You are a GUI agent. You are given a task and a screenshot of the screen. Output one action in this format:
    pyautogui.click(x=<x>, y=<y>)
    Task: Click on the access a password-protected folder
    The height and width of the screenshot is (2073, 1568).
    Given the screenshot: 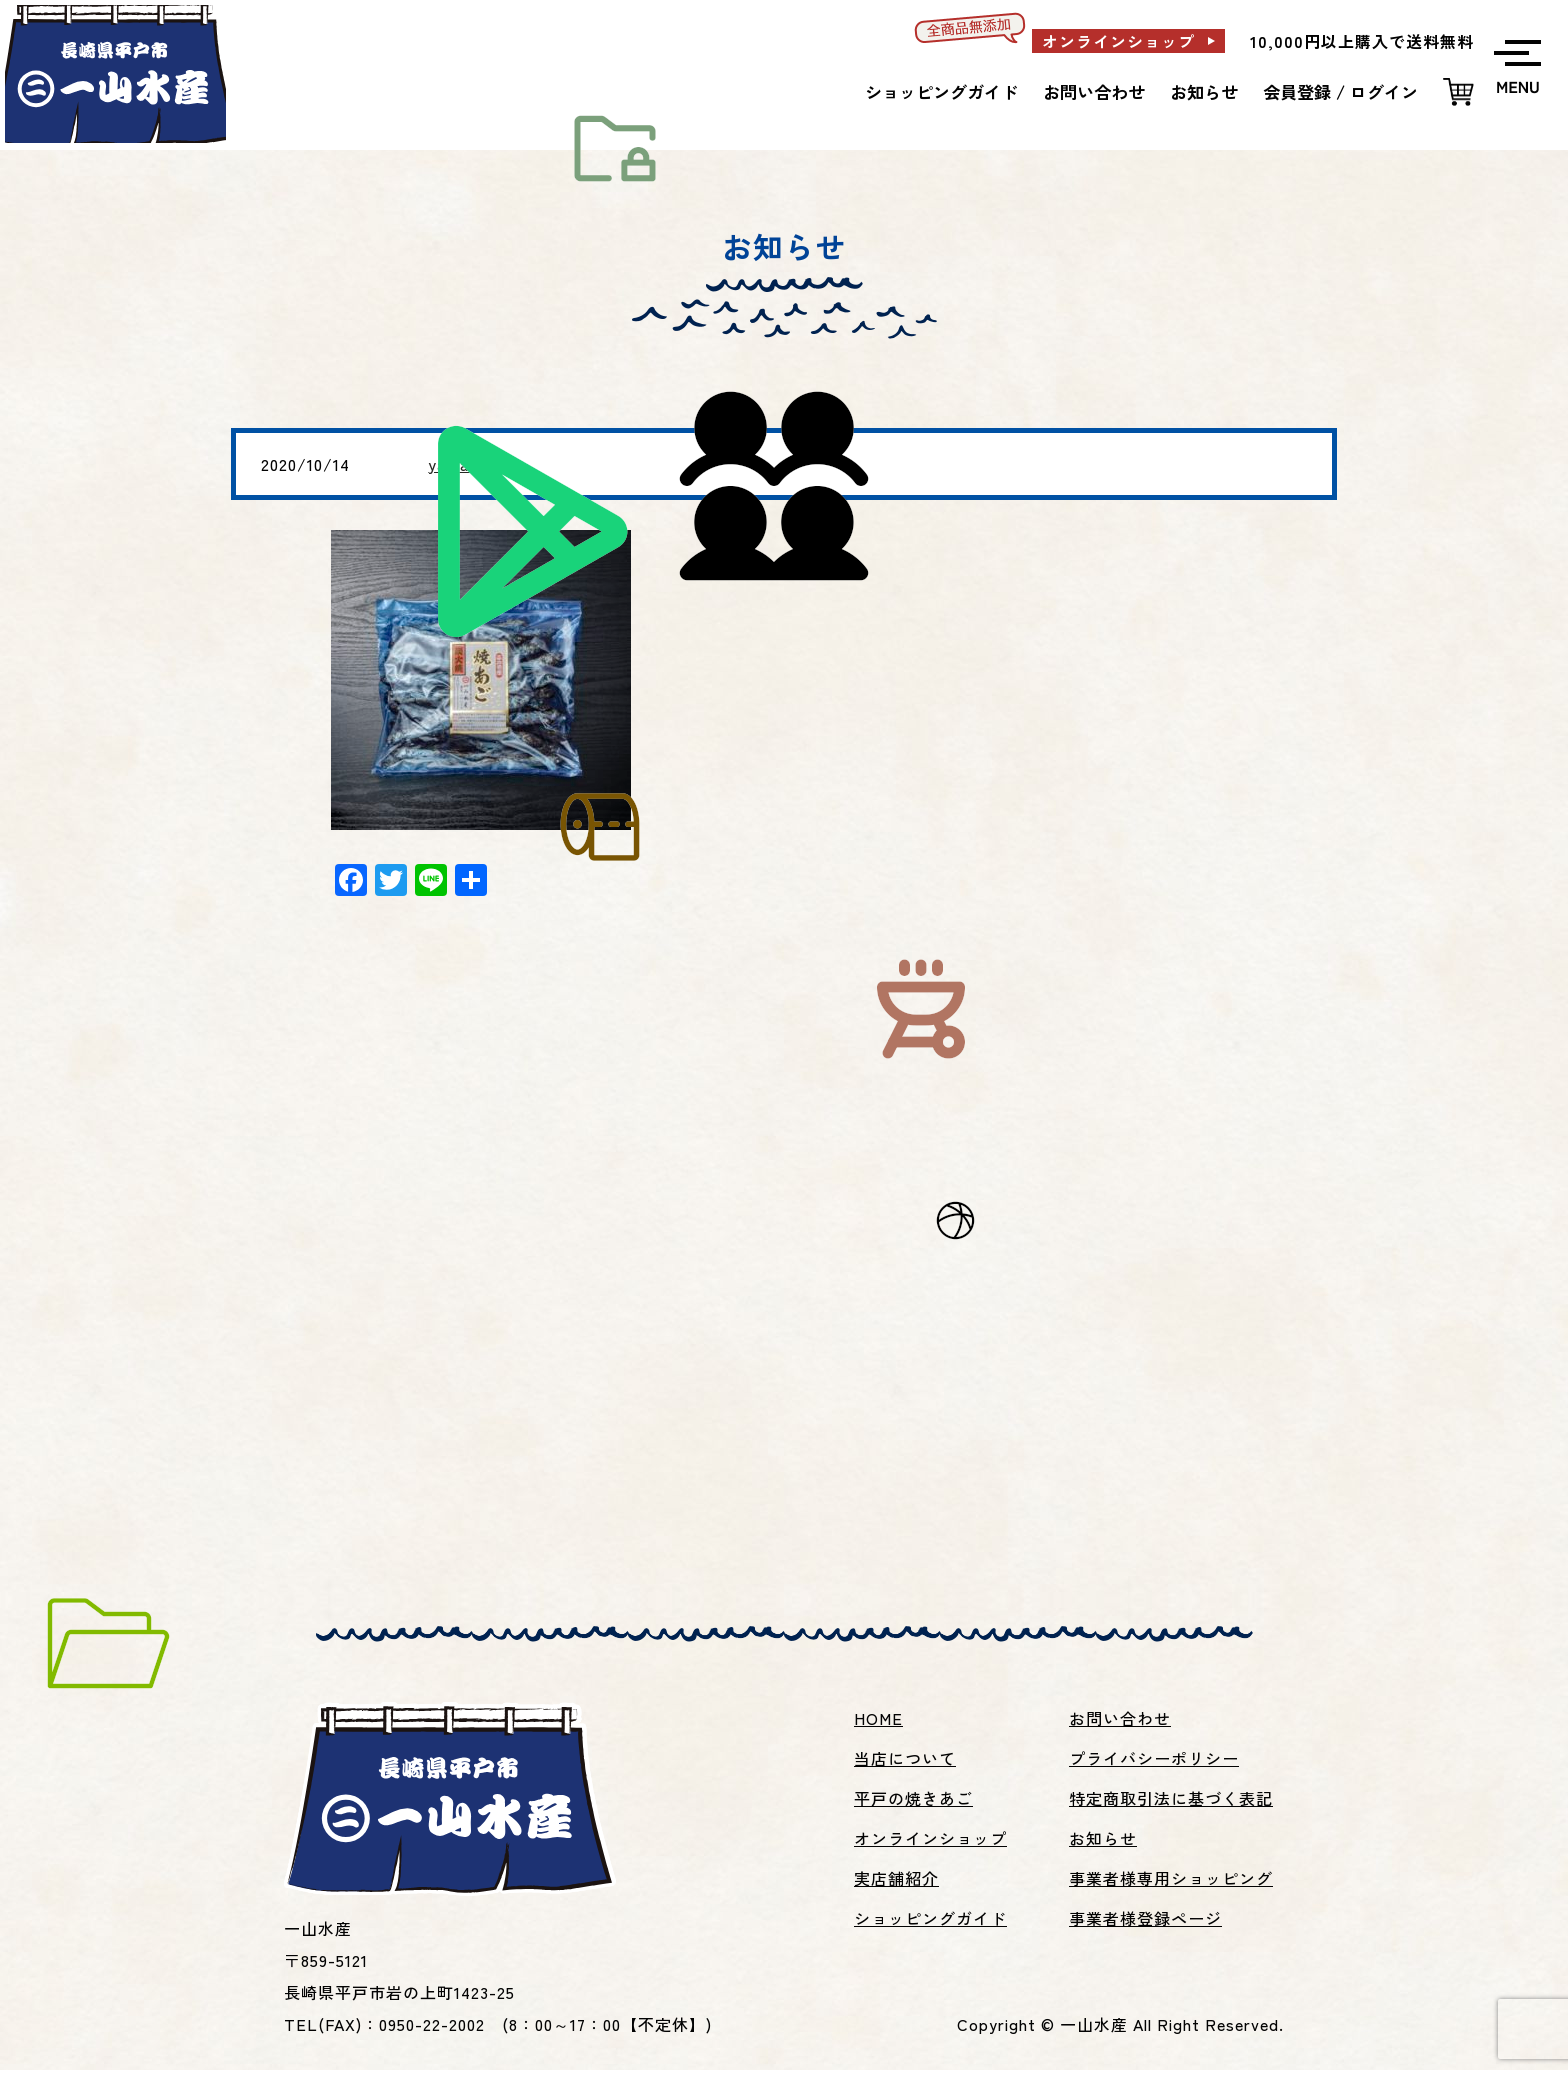 What is the action you would take?
    pyautogui.click(x=615, y=147)
    